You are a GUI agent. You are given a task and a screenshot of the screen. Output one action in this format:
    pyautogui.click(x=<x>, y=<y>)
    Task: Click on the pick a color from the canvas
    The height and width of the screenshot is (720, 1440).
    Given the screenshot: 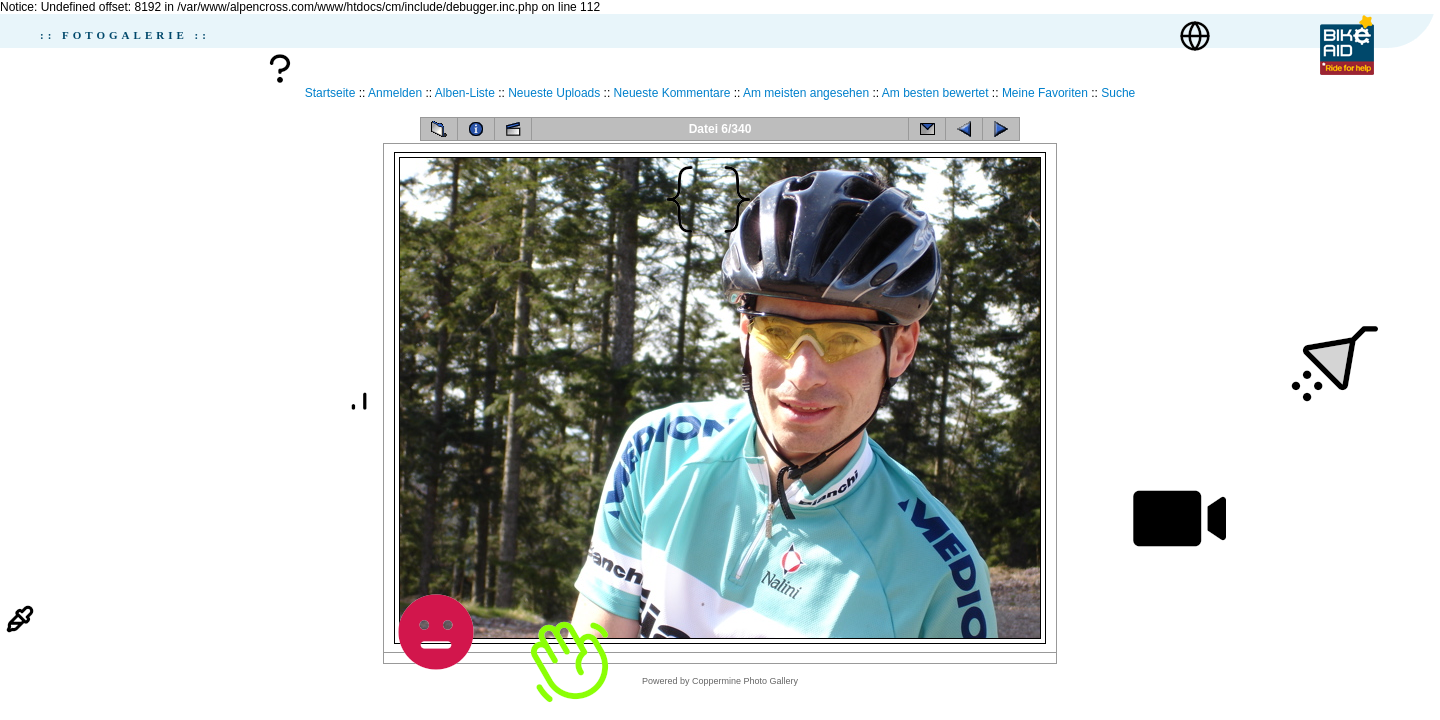 What is the action you would take?
    pyautogui.click(x=20, y=619)
    